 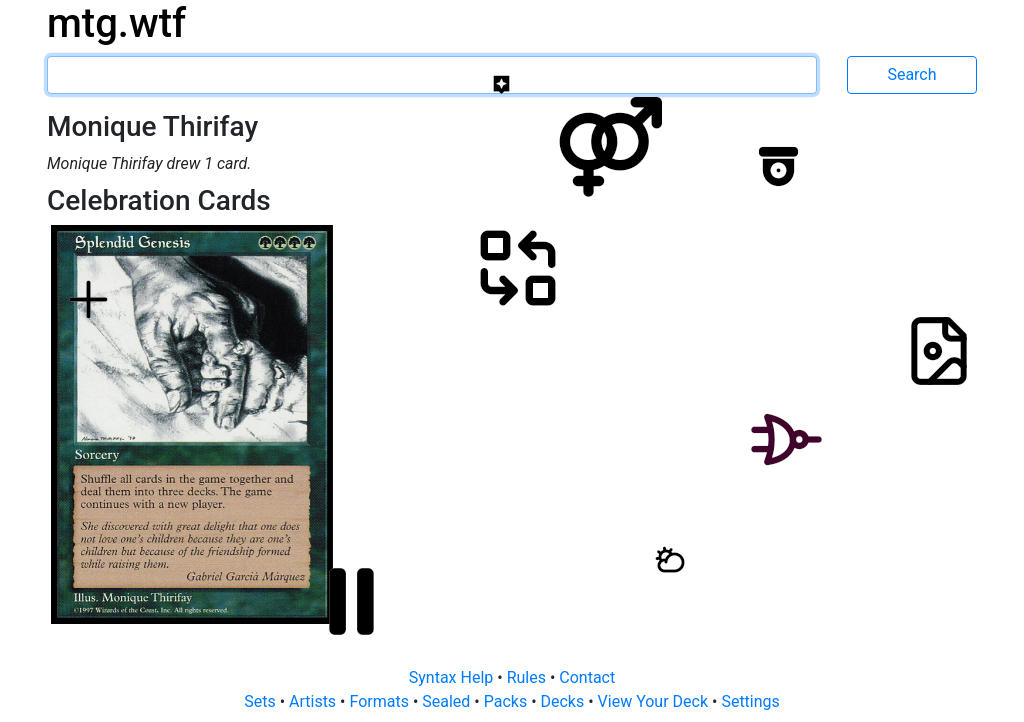 I want to click on indicates gender or sex selection options, so click(x=609, y=149).